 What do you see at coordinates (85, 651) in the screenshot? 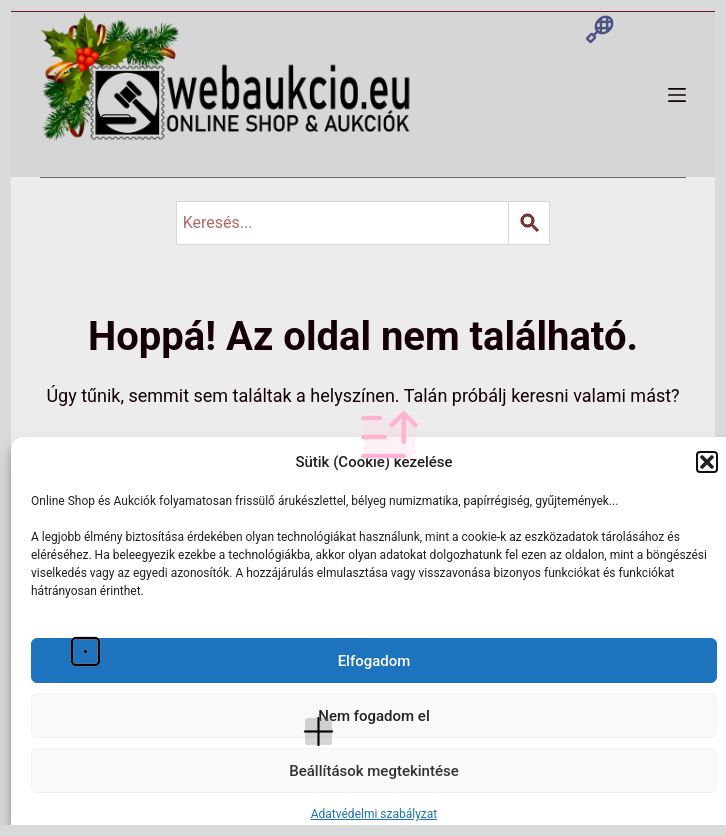
I see `indicates a random selection or dice roll result of one` at bounding box center [85, 651].